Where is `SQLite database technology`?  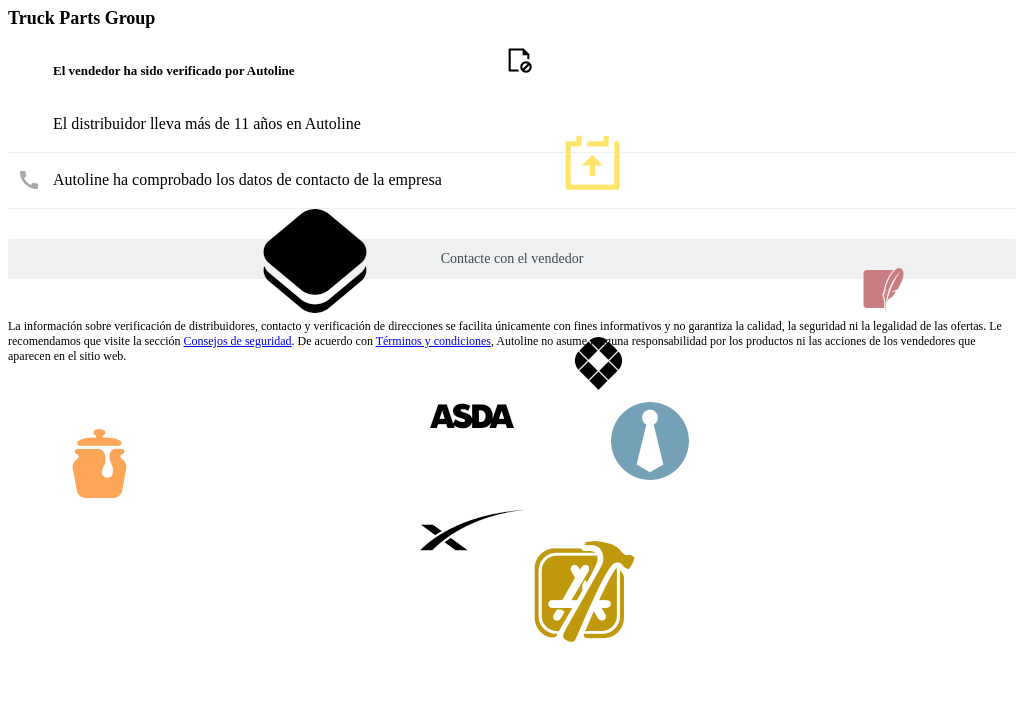 SQLite database technology is located at coordinates (883, 290).